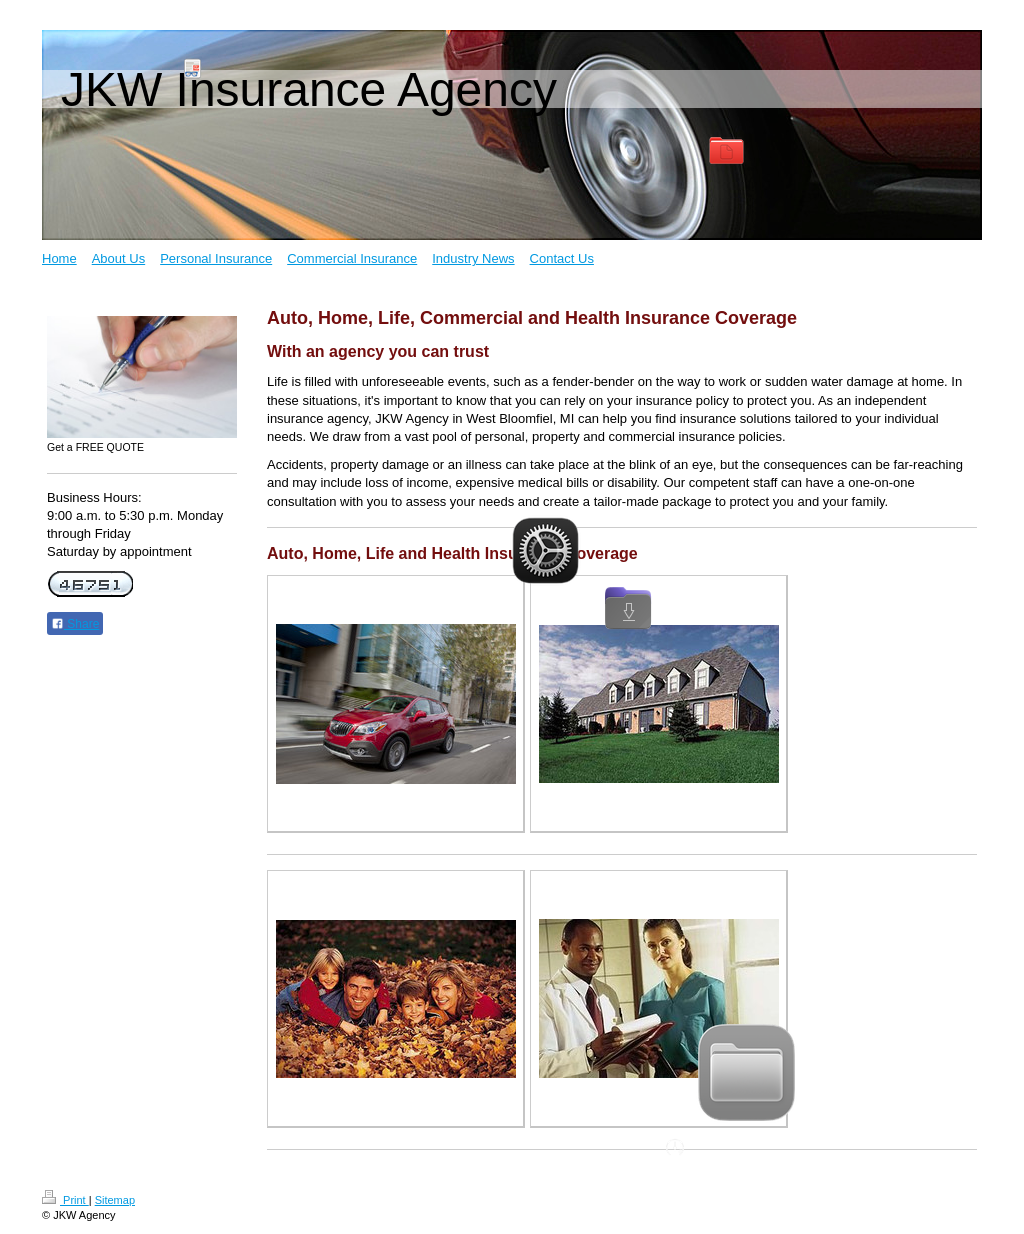  What do you see at coordinates (726, 150) in the screenshot?
I see `open your documents folder` at bounding box center [726, 150].